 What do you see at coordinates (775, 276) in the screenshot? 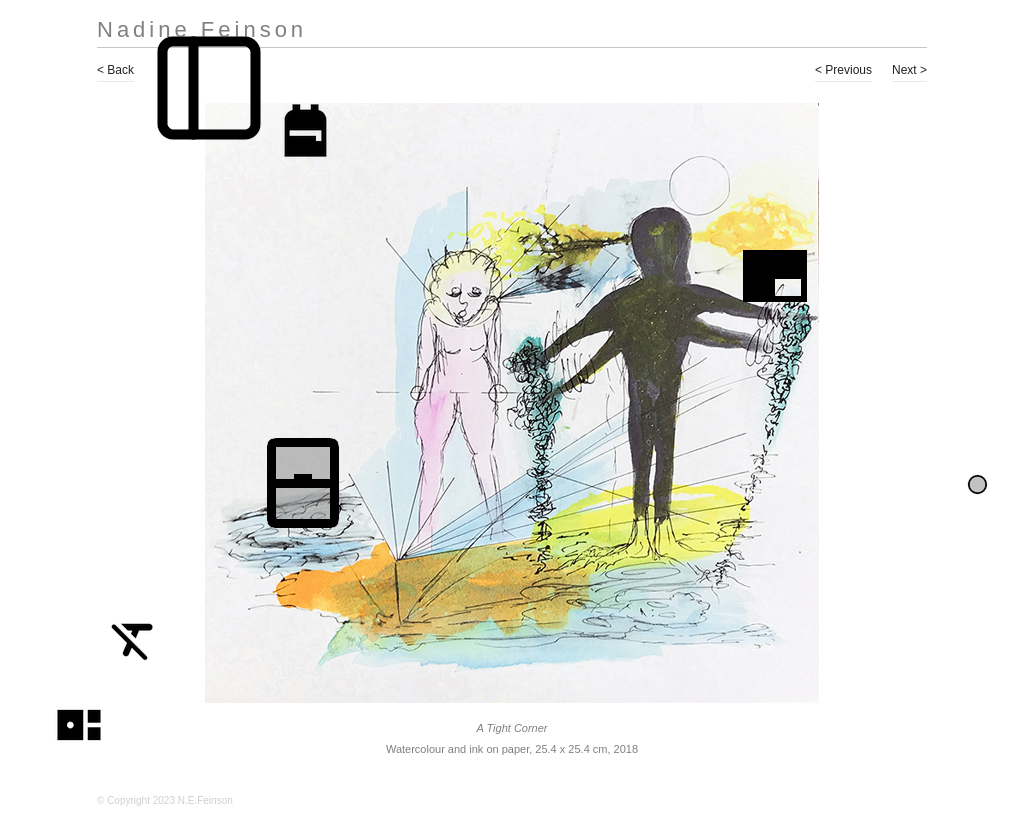
I see `add a branding watermark to video content` at bounding box center [775, 276].